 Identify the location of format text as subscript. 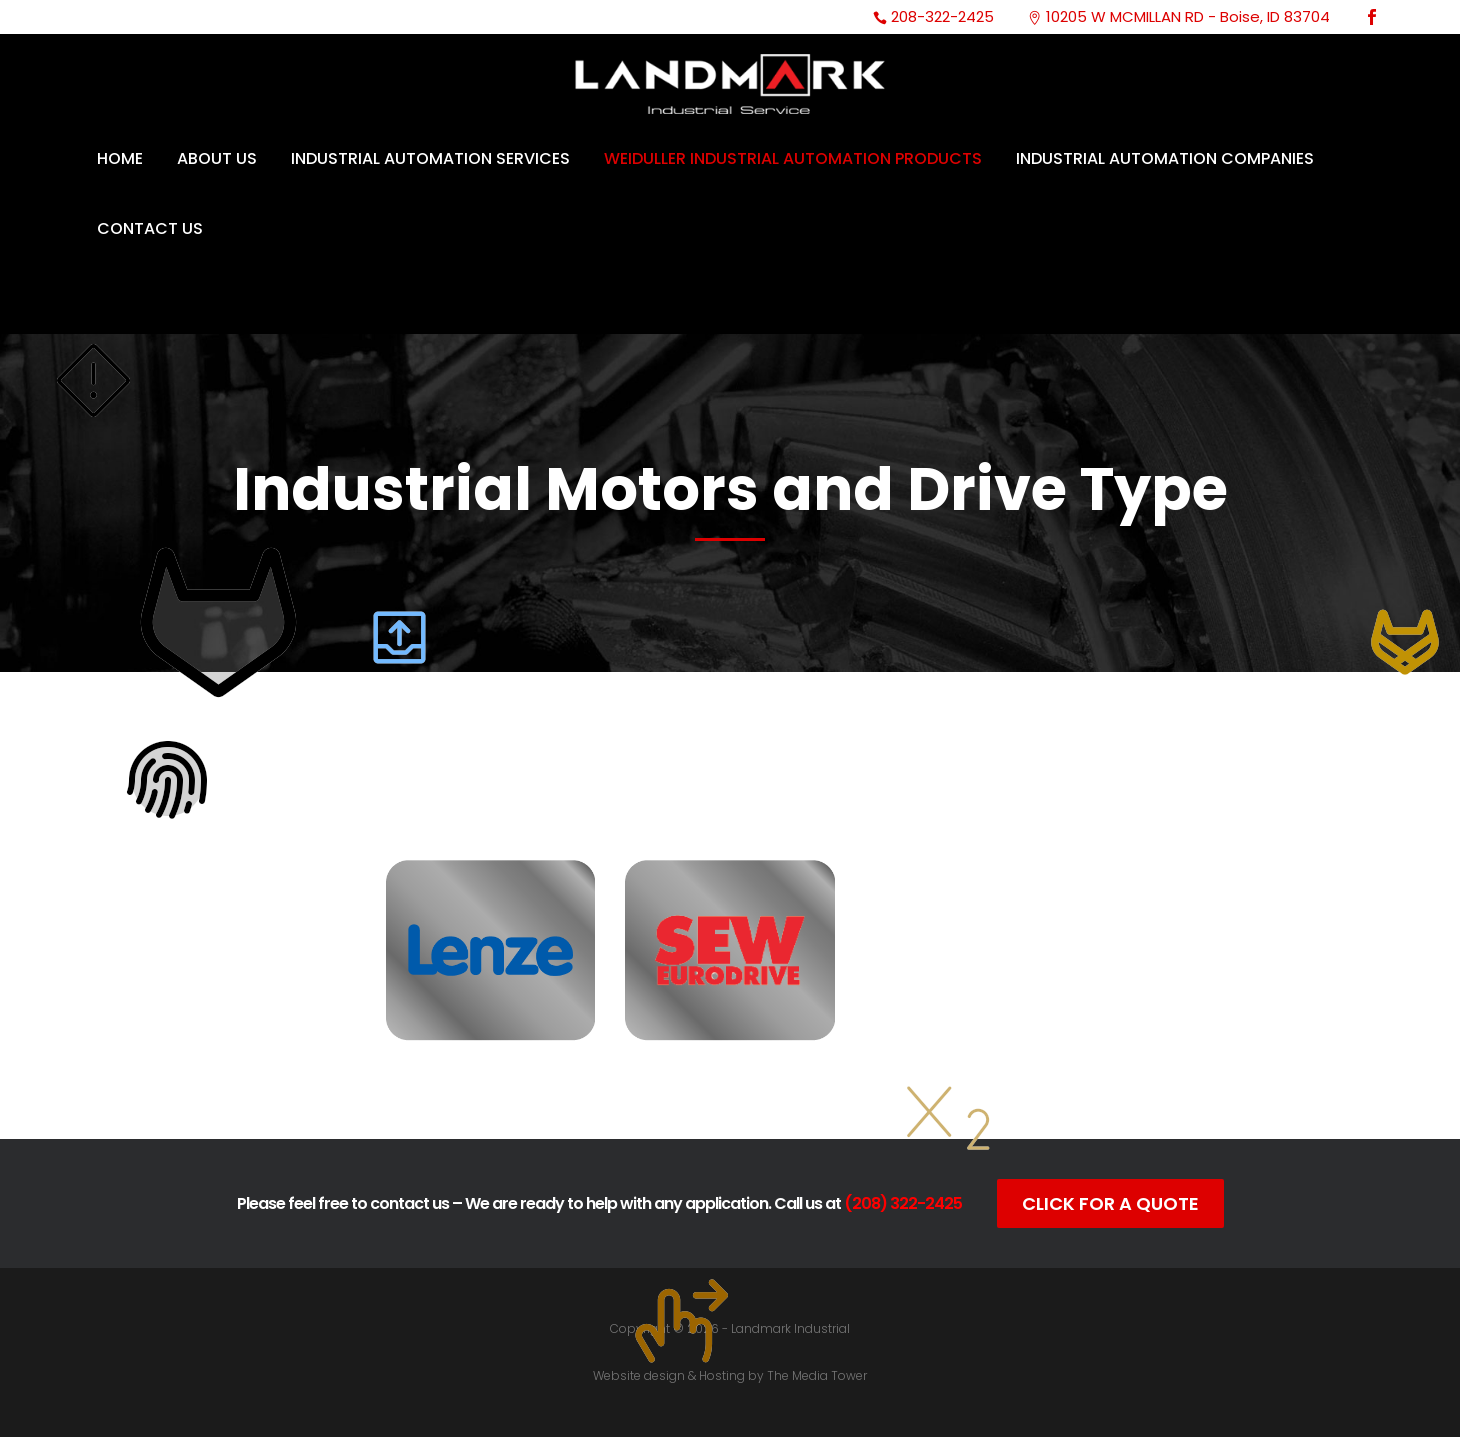
(943, 1116).